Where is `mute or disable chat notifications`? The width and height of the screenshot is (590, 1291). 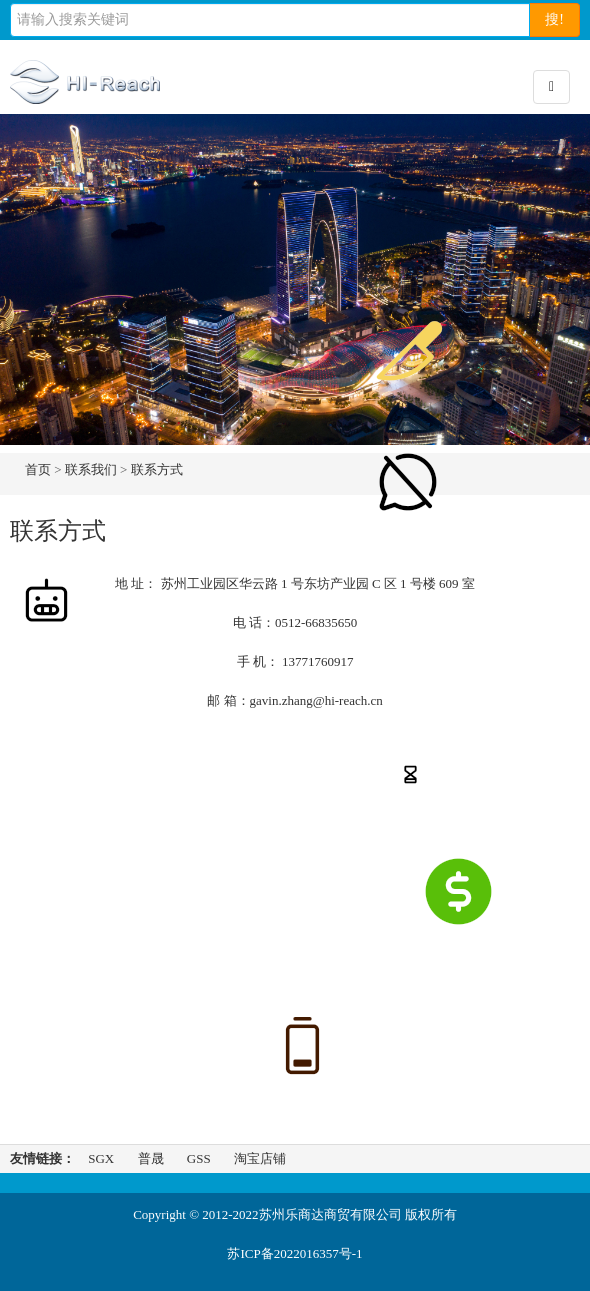
mute or disable chat notifications is located at coordinates (408, 482).